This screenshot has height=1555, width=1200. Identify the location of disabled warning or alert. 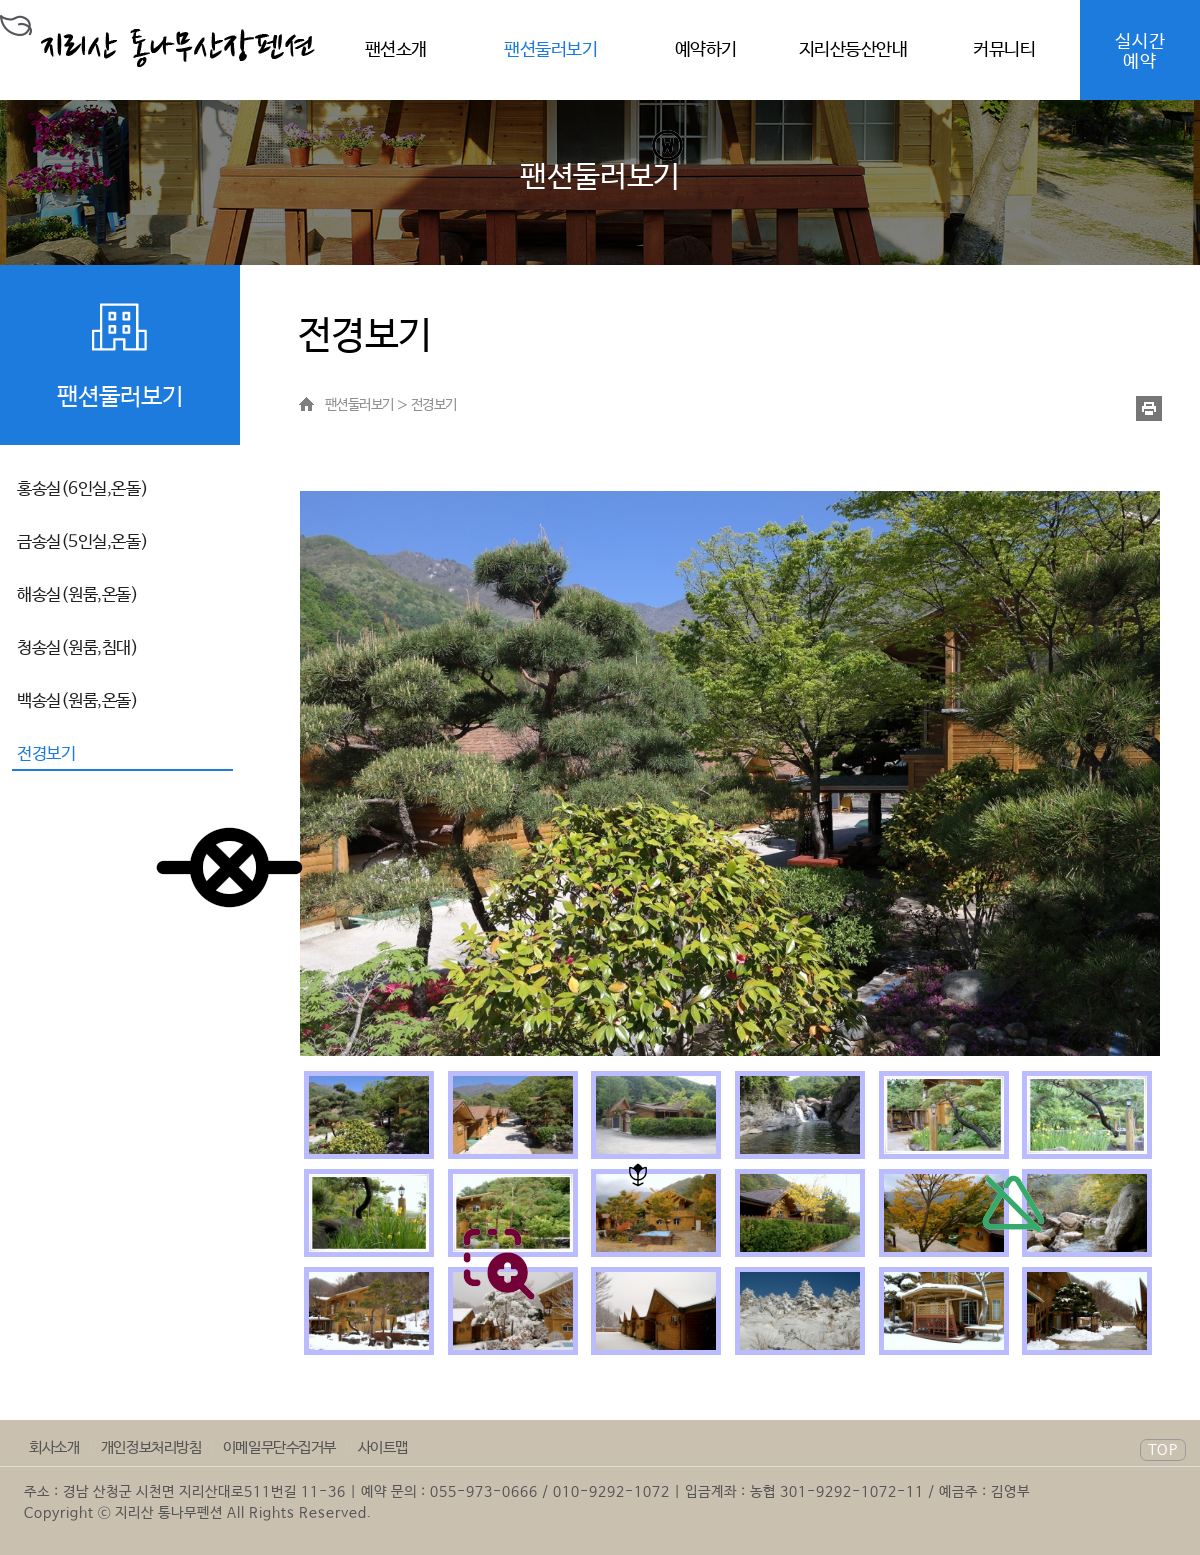
(1013, 1204).